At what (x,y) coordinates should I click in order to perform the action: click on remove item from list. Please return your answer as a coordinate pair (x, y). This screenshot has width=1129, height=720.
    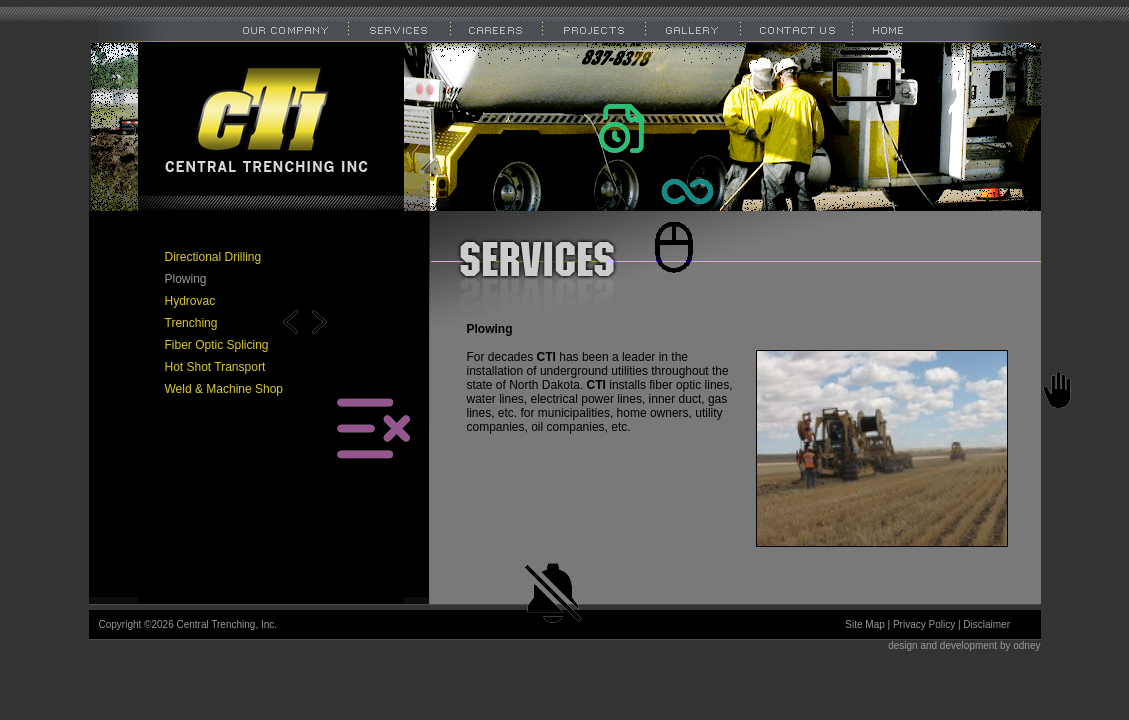
    Looking at the image, I should click on (374, 428).